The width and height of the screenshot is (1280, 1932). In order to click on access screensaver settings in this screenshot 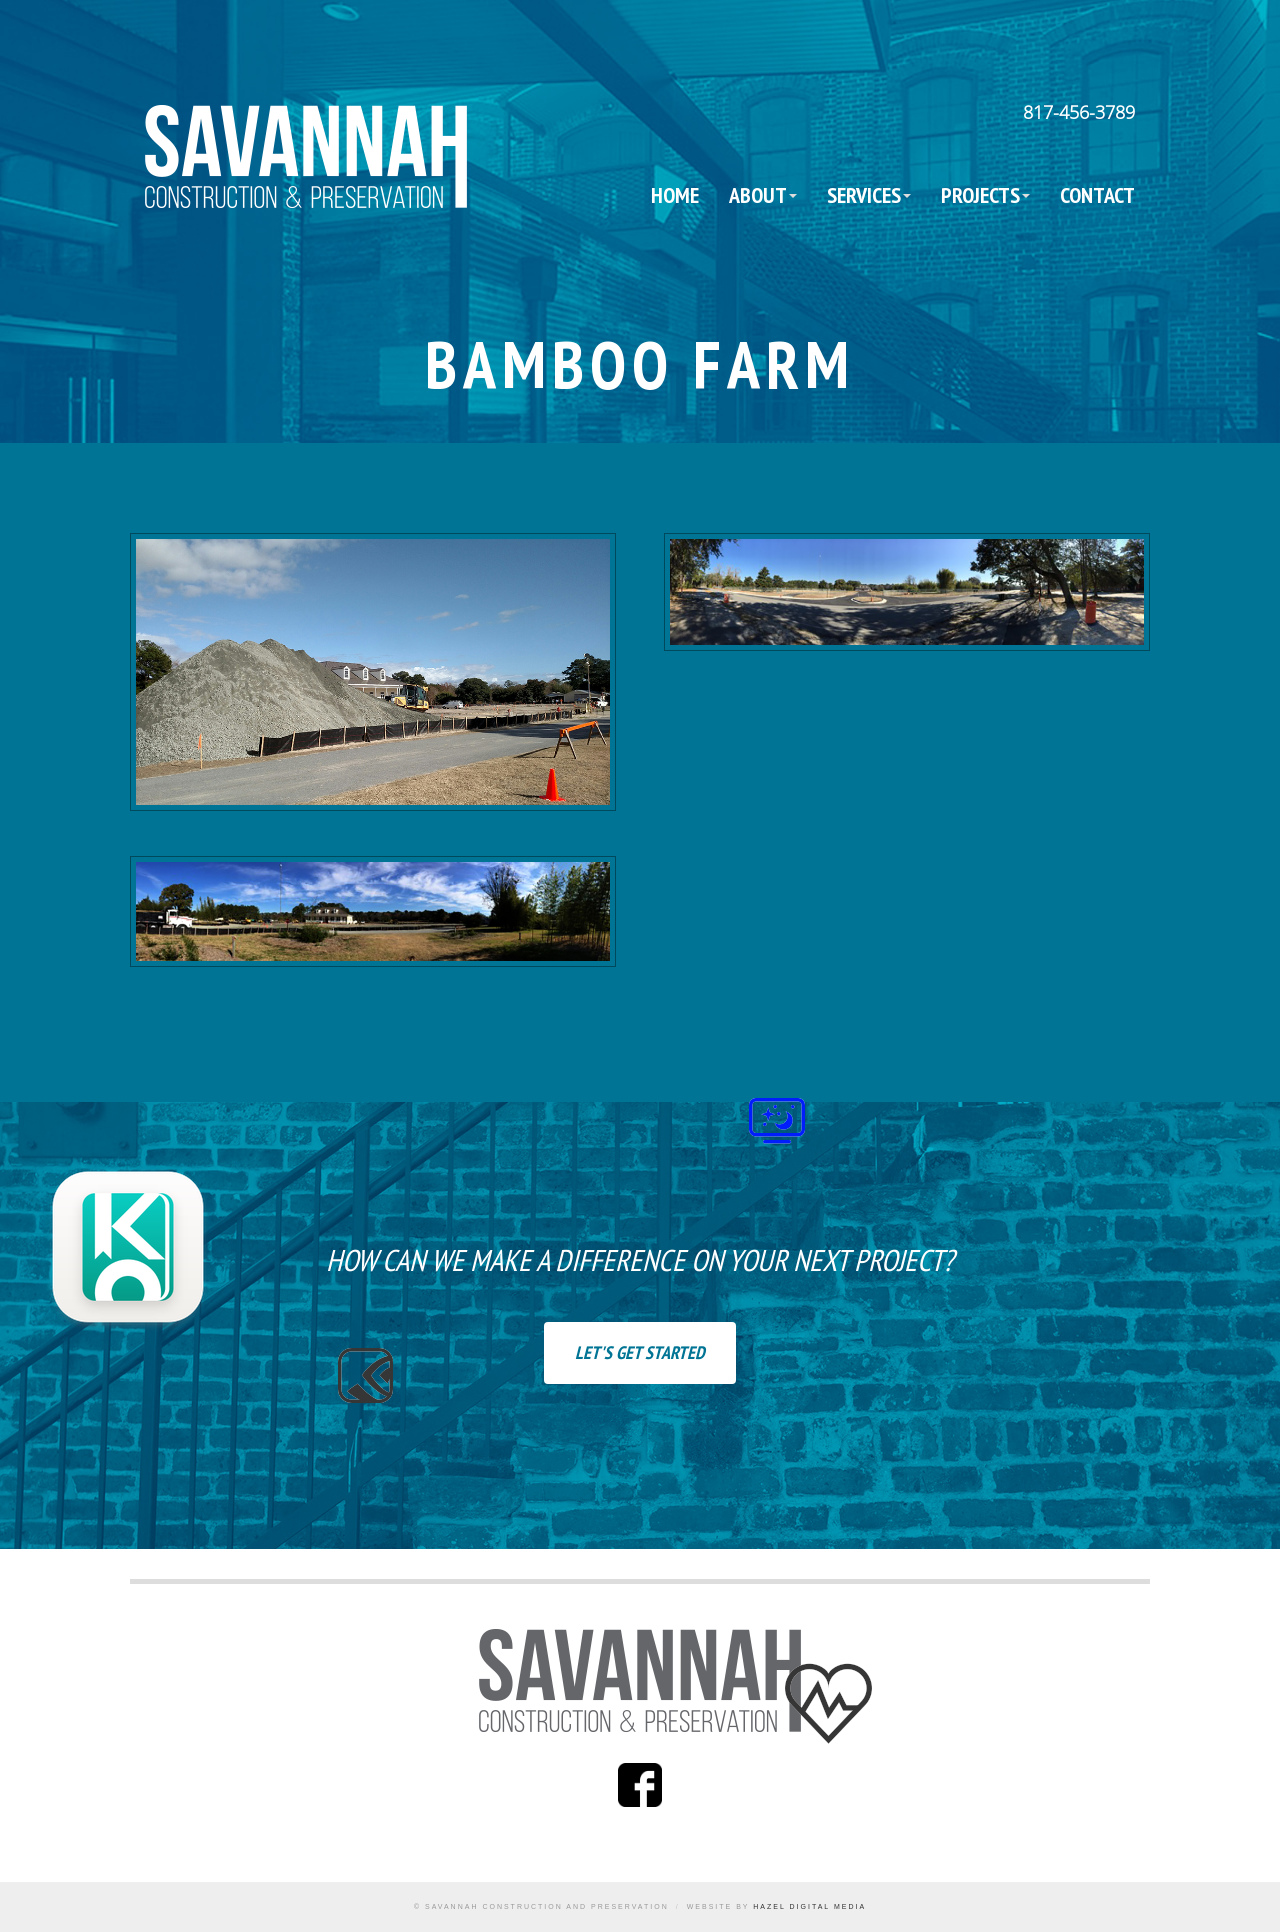, I will do `click(777, 1119)`.